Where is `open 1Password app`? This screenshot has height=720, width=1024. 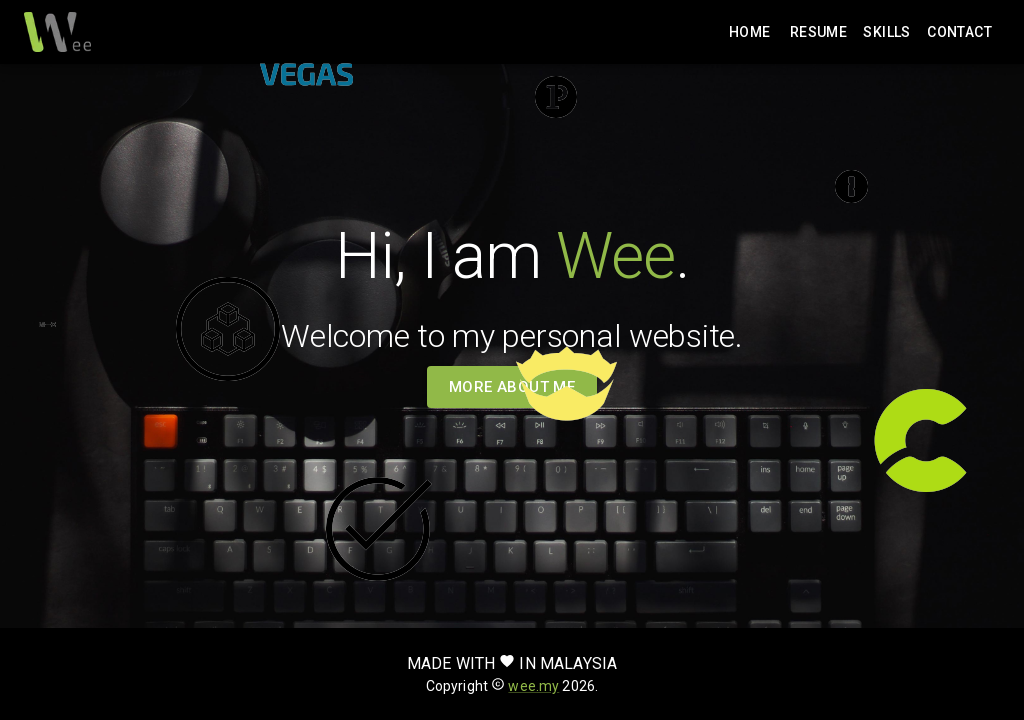
open 1Password app is located at coordinates (851, 186).